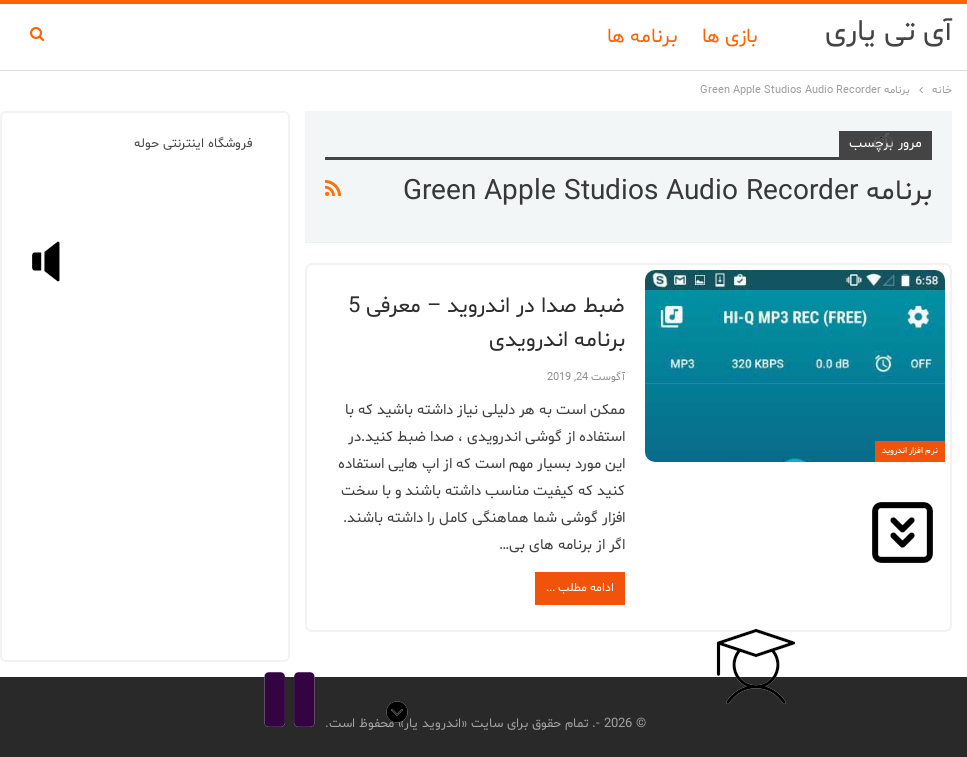 Image resolution: width=967 pixels, height=757 pixels. What do you see at coordinates (397, 712) in the screenshot?
I see `expand to show more content` at bounding box center [397, 712].